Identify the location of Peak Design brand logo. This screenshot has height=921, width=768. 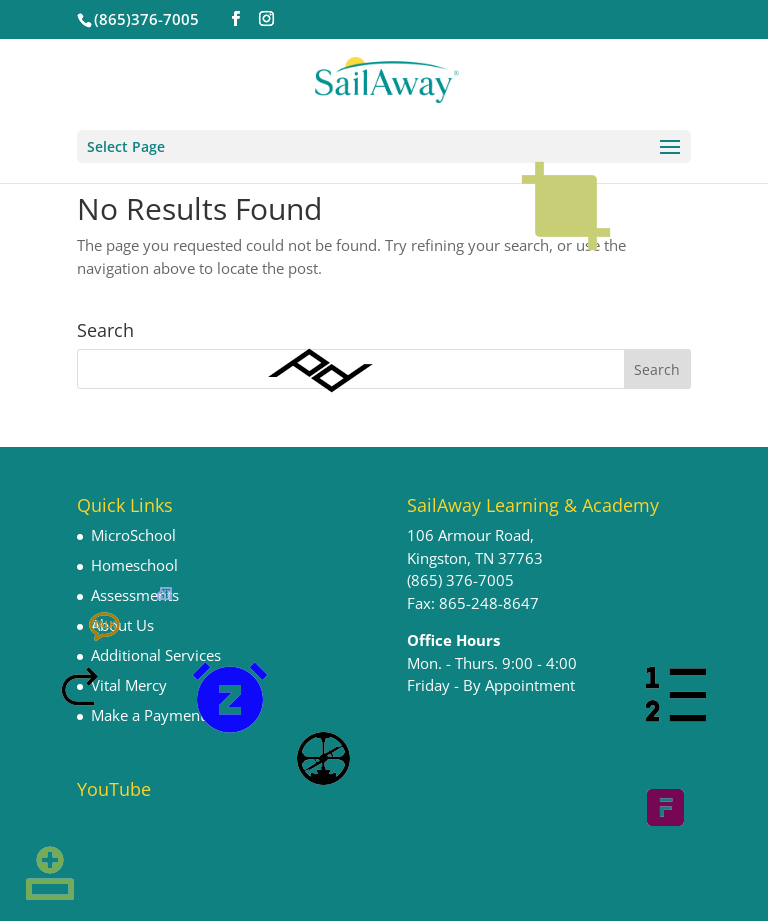
(320, 370).